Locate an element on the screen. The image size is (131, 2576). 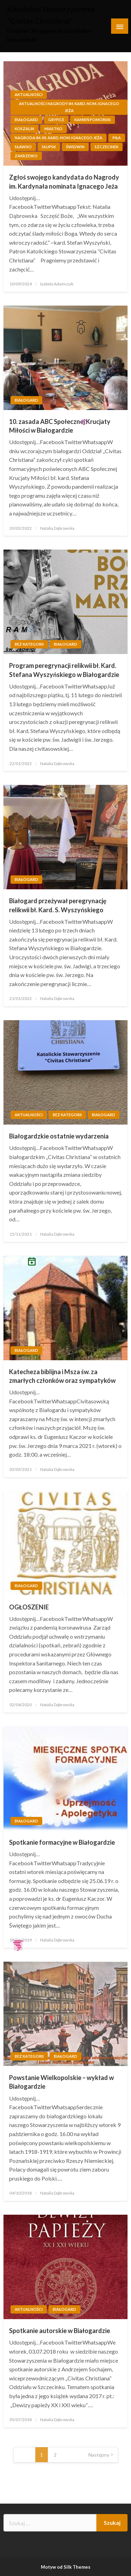
indicates severe weather alert or tornado warning is located at coordinates (18, 1945).